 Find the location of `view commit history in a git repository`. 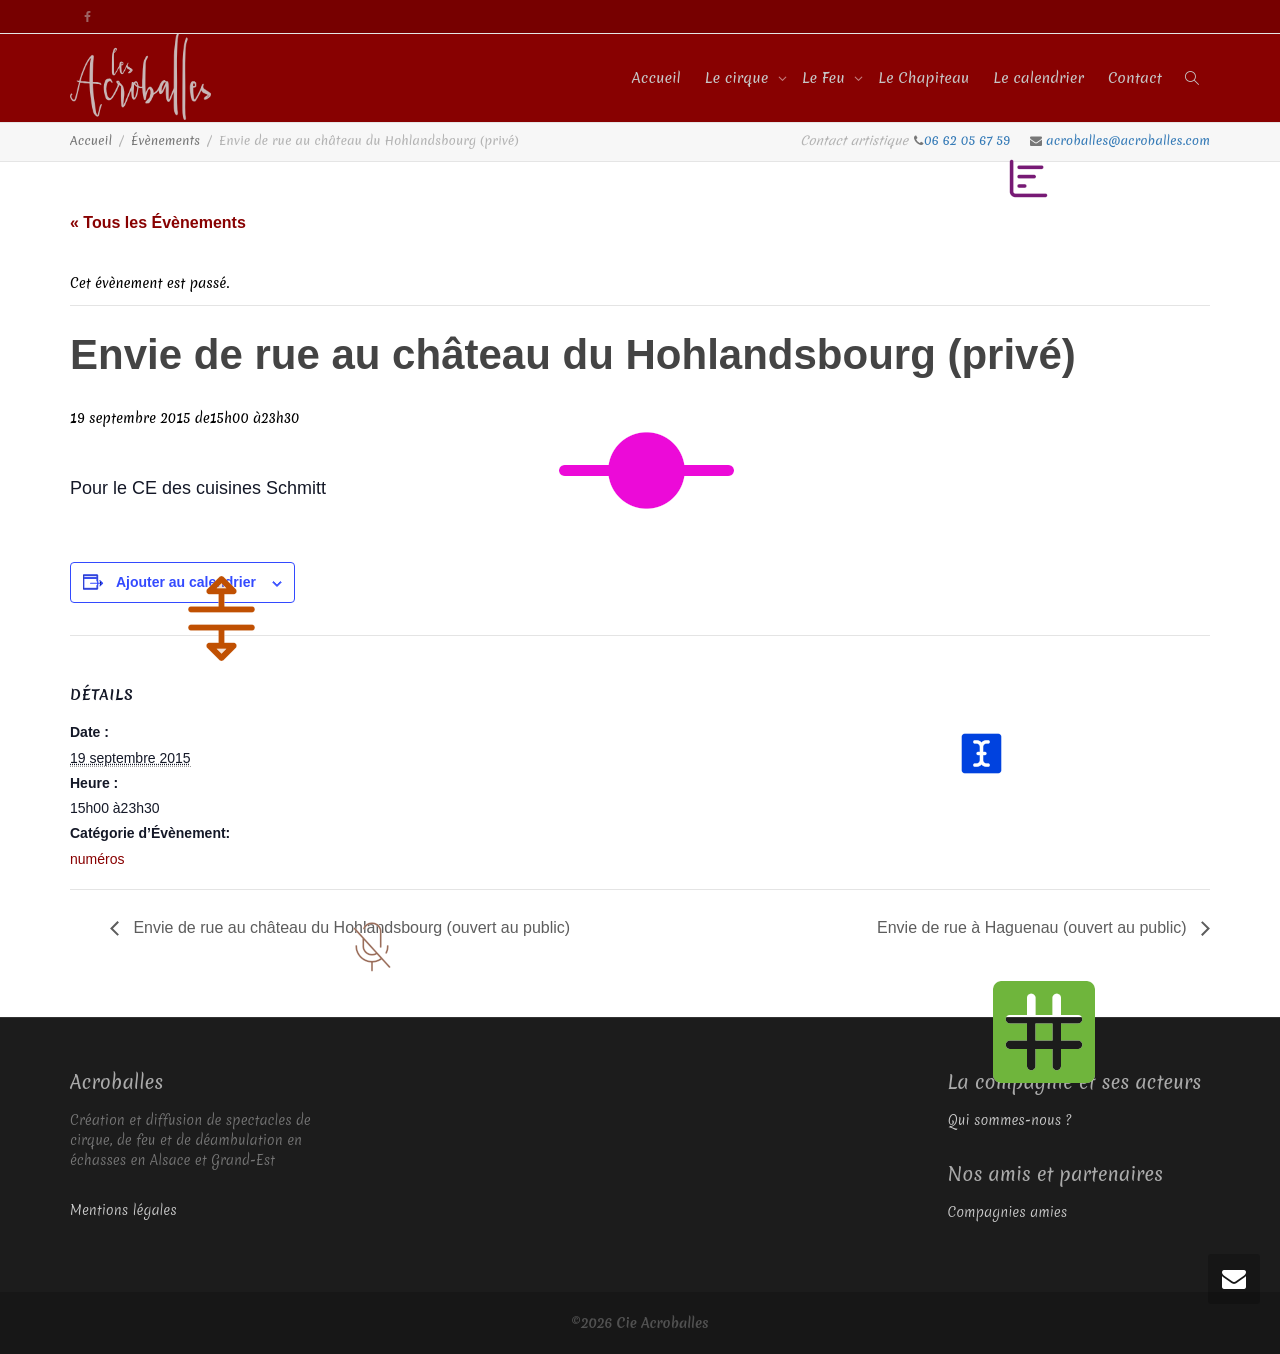

view commit history in a git repository is located at coordinates (646, 470).